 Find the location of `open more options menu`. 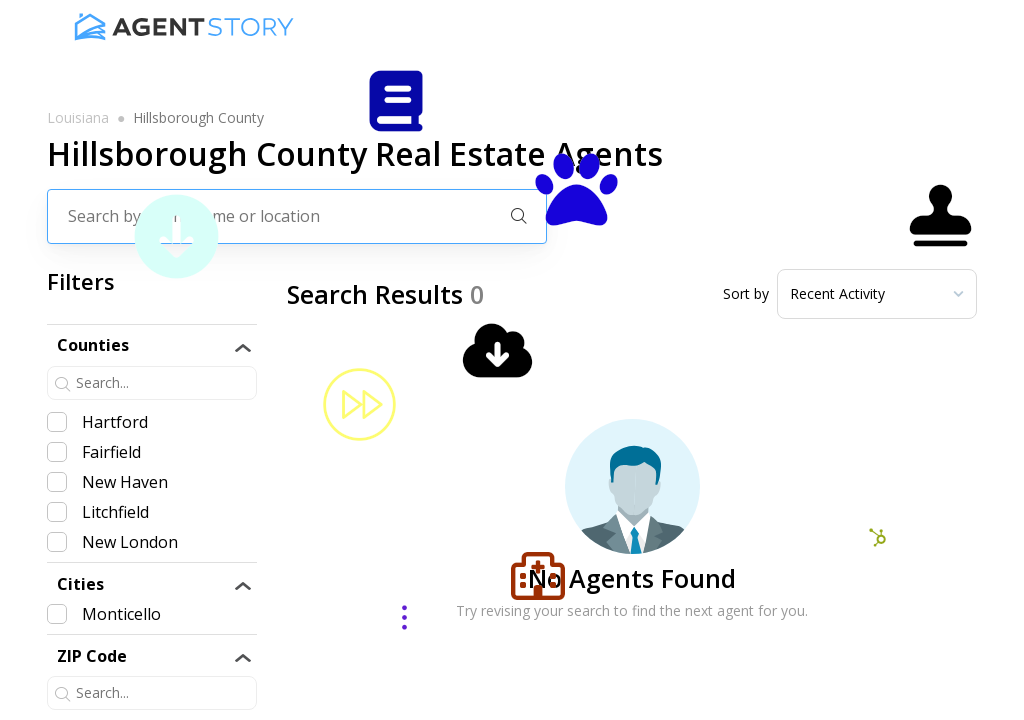

open more options menu is located at coordinates (404, 617).